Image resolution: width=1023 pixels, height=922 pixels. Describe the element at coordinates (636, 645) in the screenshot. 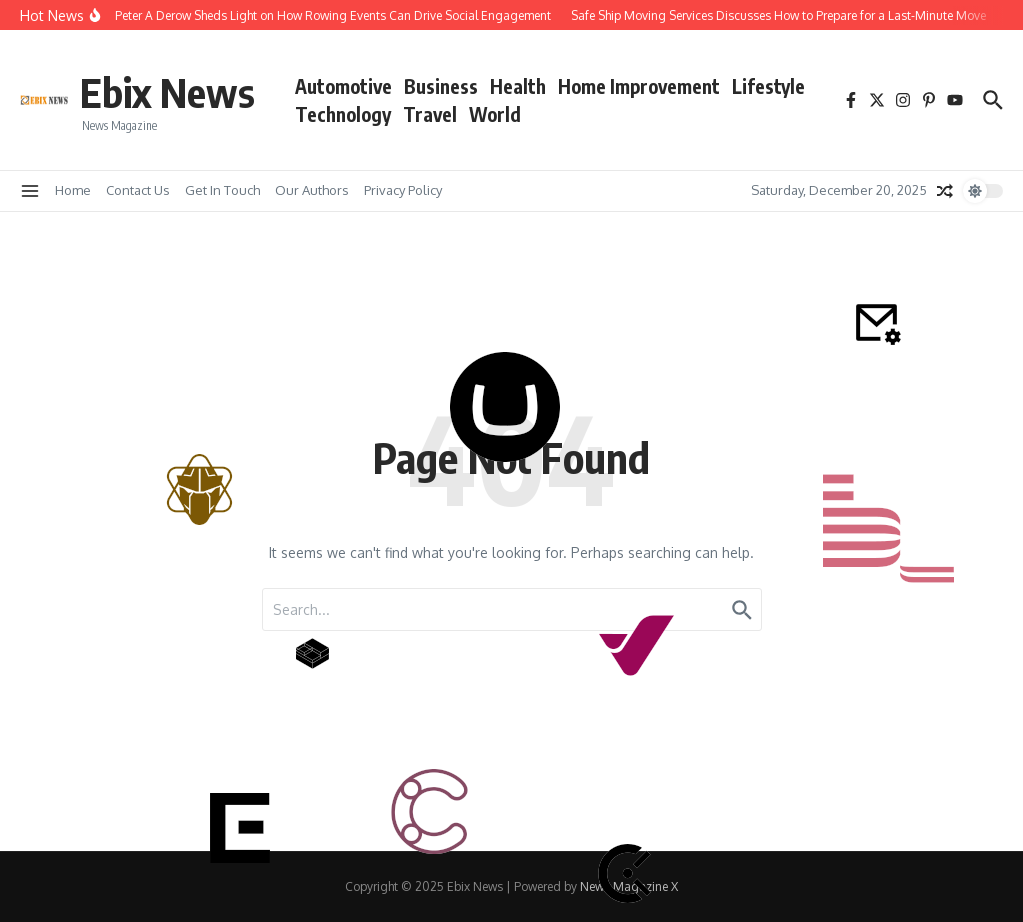

I see `voip.ms logo` at that location.